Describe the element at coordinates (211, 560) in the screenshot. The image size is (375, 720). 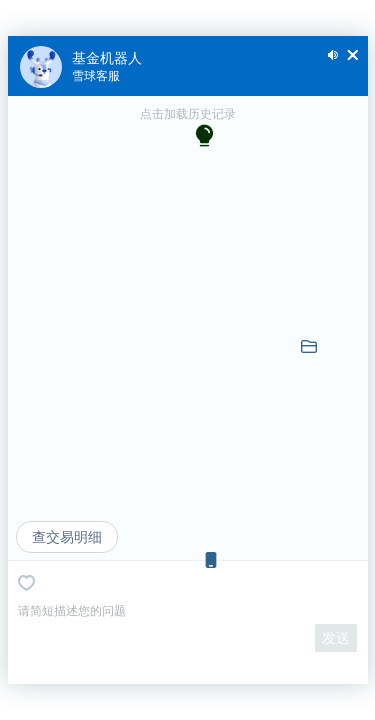
I see `call or text from mobile device` at that location.